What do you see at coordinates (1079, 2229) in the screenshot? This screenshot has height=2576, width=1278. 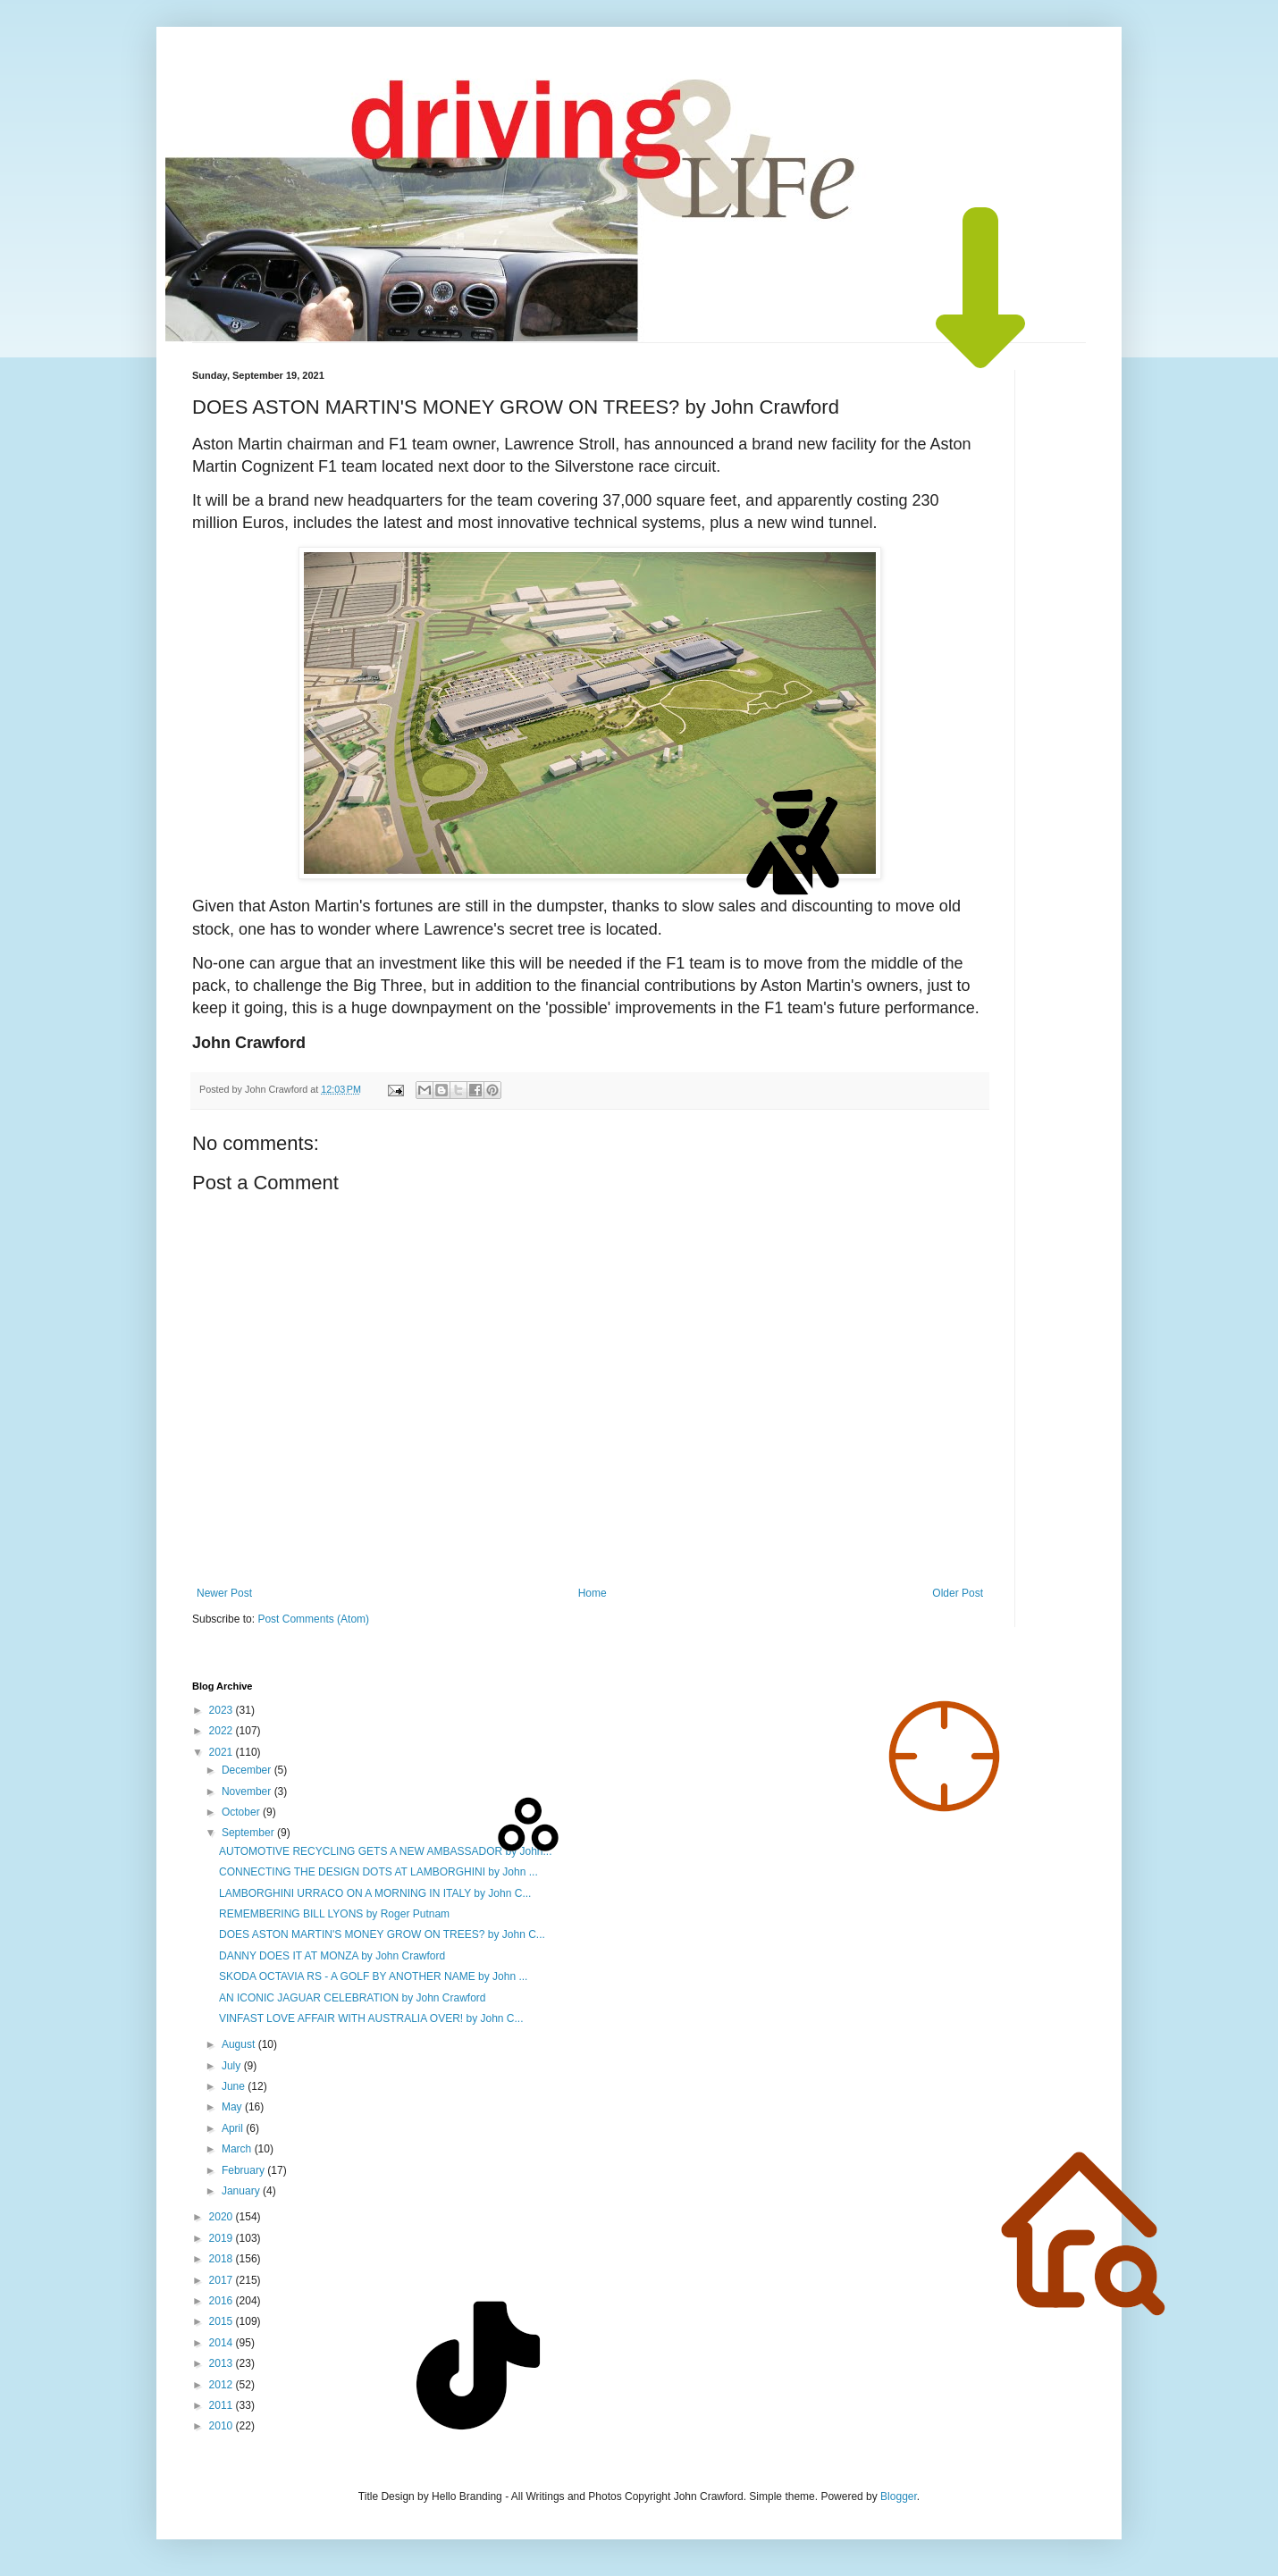 I see `search for homes or properties` at bounding box center [1079, 2229].